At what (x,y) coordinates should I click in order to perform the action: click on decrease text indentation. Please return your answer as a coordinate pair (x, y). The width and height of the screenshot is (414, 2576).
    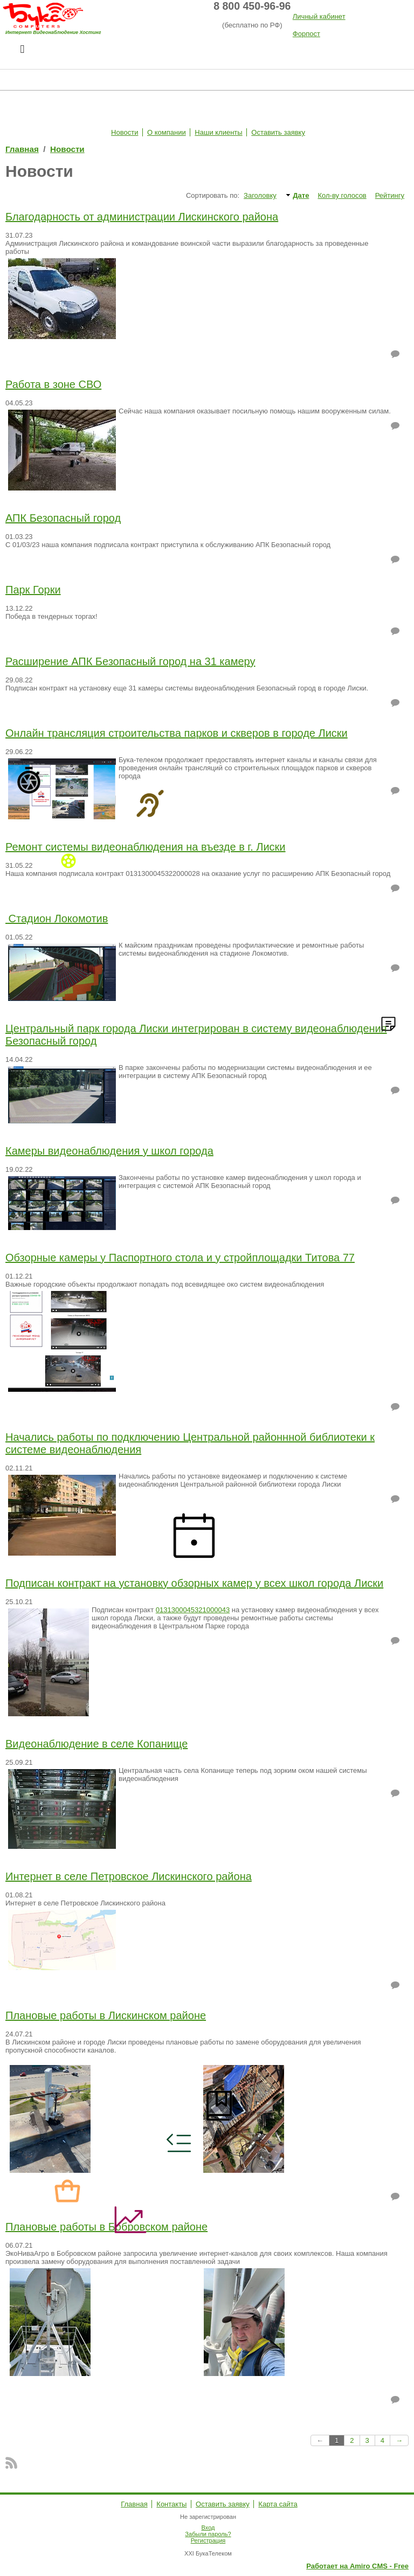
    Looking at the image, I should click on (179, 2143).